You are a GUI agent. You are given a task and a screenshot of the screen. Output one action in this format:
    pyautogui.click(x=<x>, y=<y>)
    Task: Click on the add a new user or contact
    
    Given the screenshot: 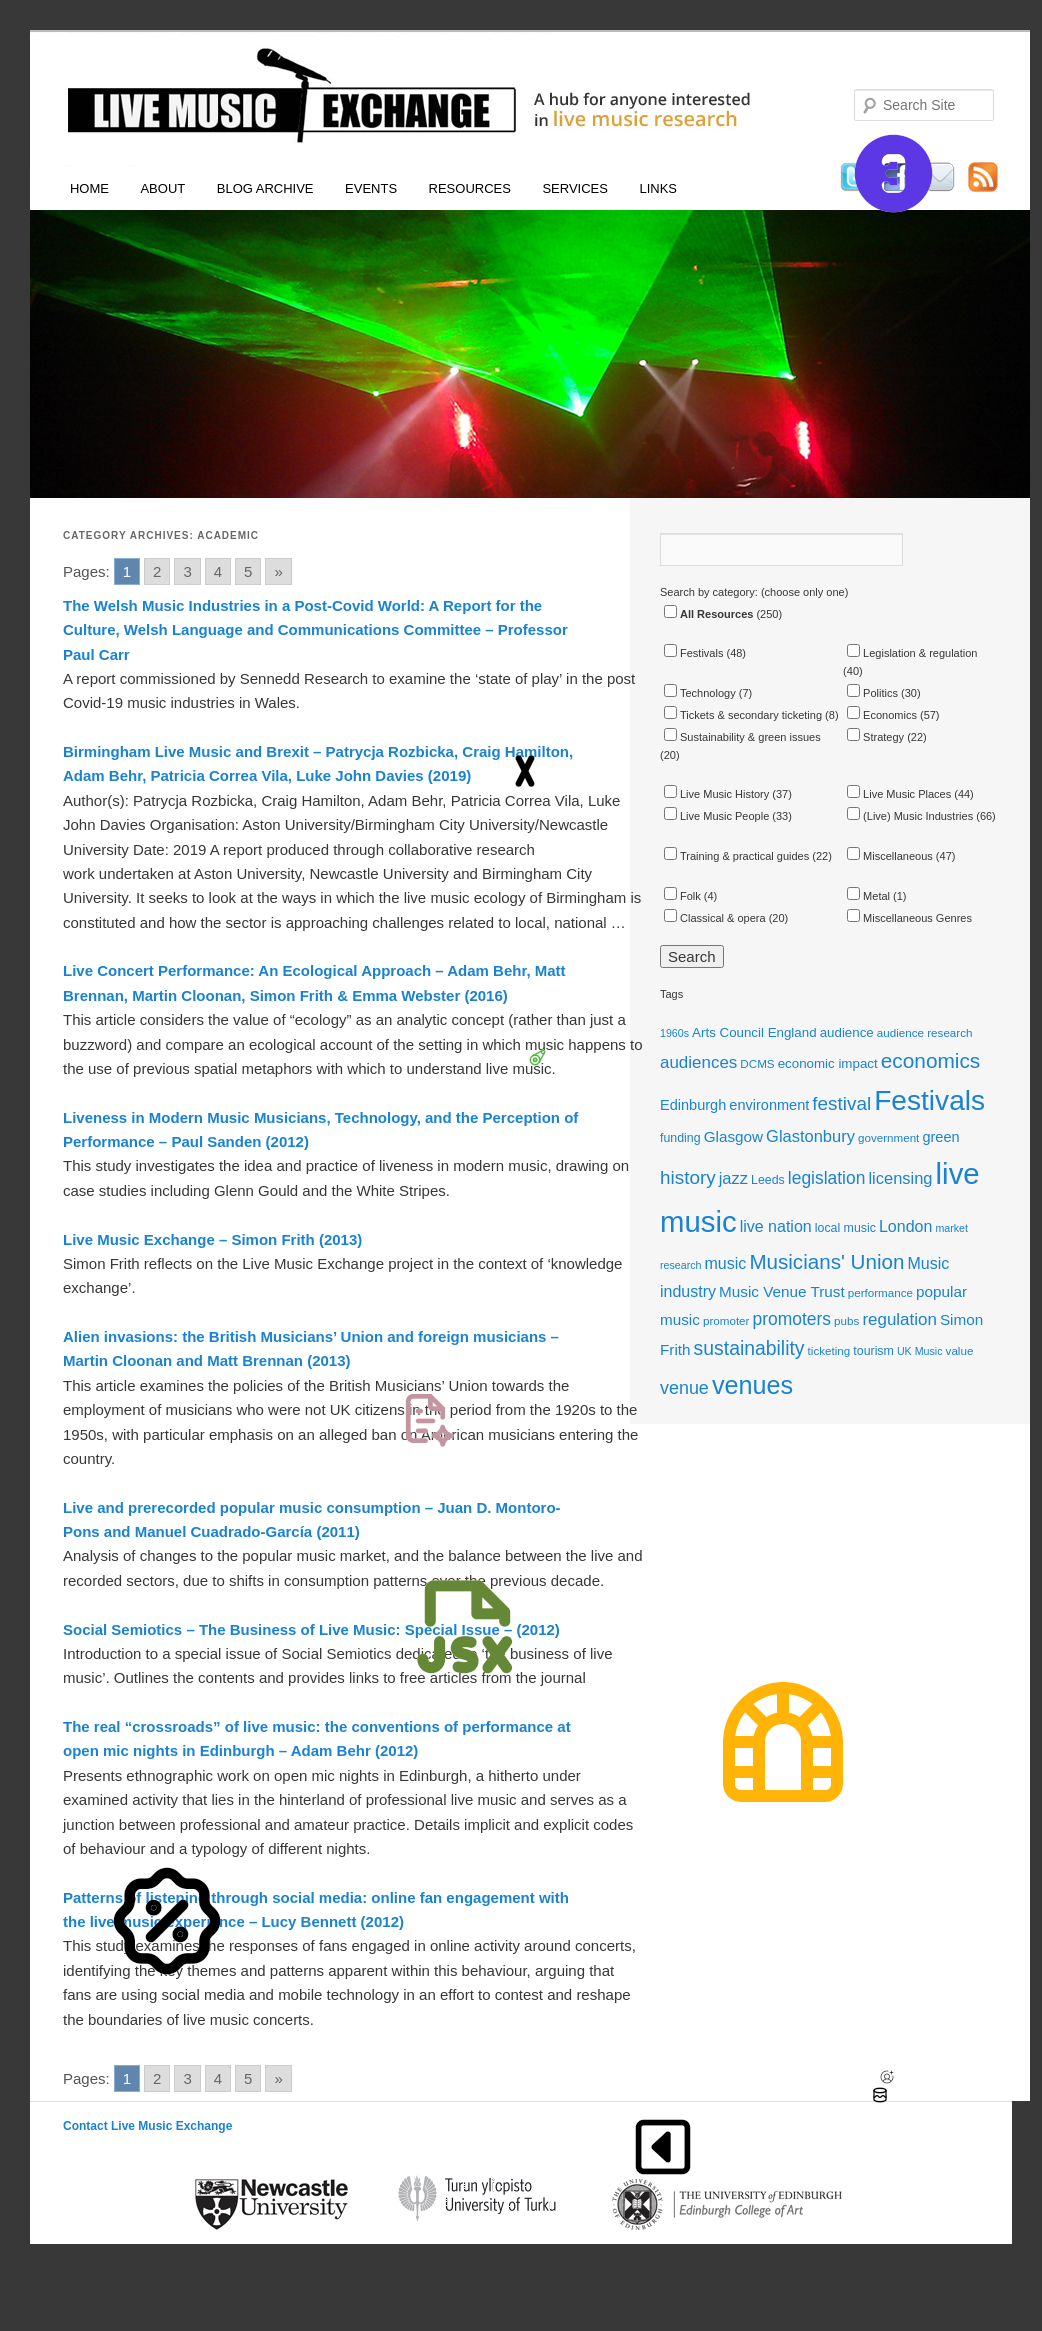 What is the action you would take?
    pyautogui.click(x=887, y=2077)
    